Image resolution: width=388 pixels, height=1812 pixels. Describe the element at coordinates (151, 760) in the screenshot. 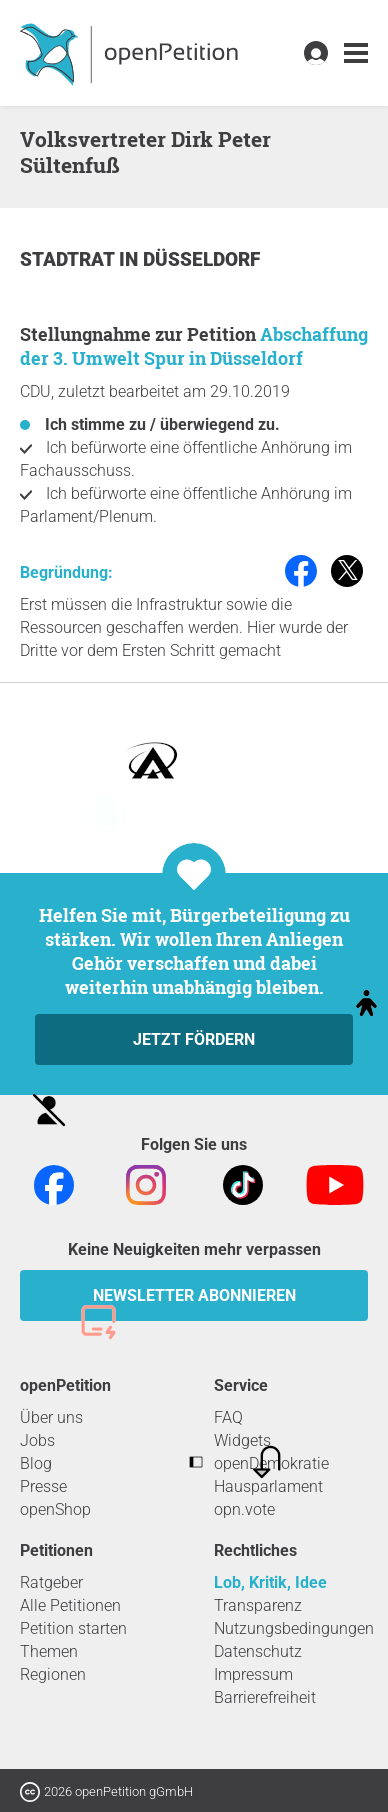

I see `asymmetrik company logo` at that location.